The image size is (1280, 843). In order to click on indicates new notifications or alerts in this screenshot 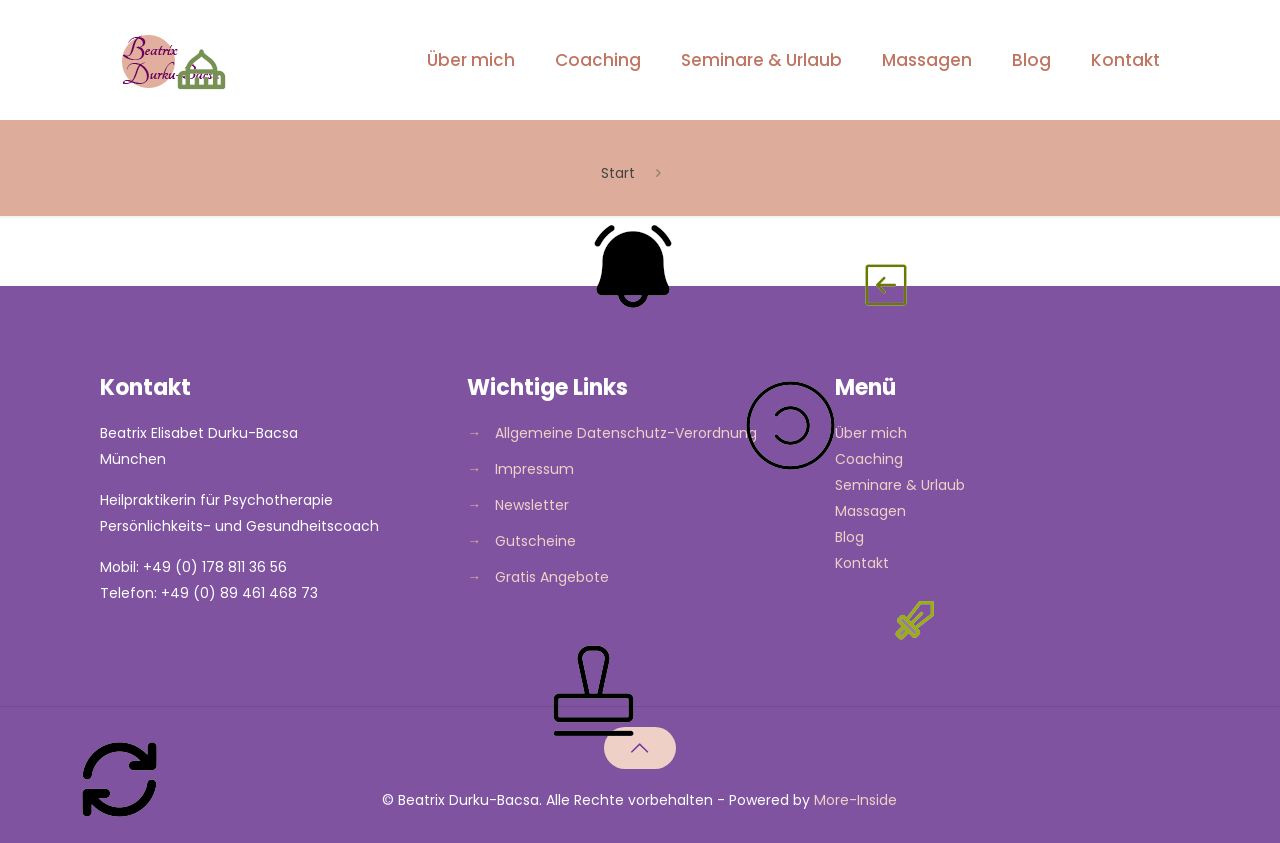, I will do `click(633, 268)`.